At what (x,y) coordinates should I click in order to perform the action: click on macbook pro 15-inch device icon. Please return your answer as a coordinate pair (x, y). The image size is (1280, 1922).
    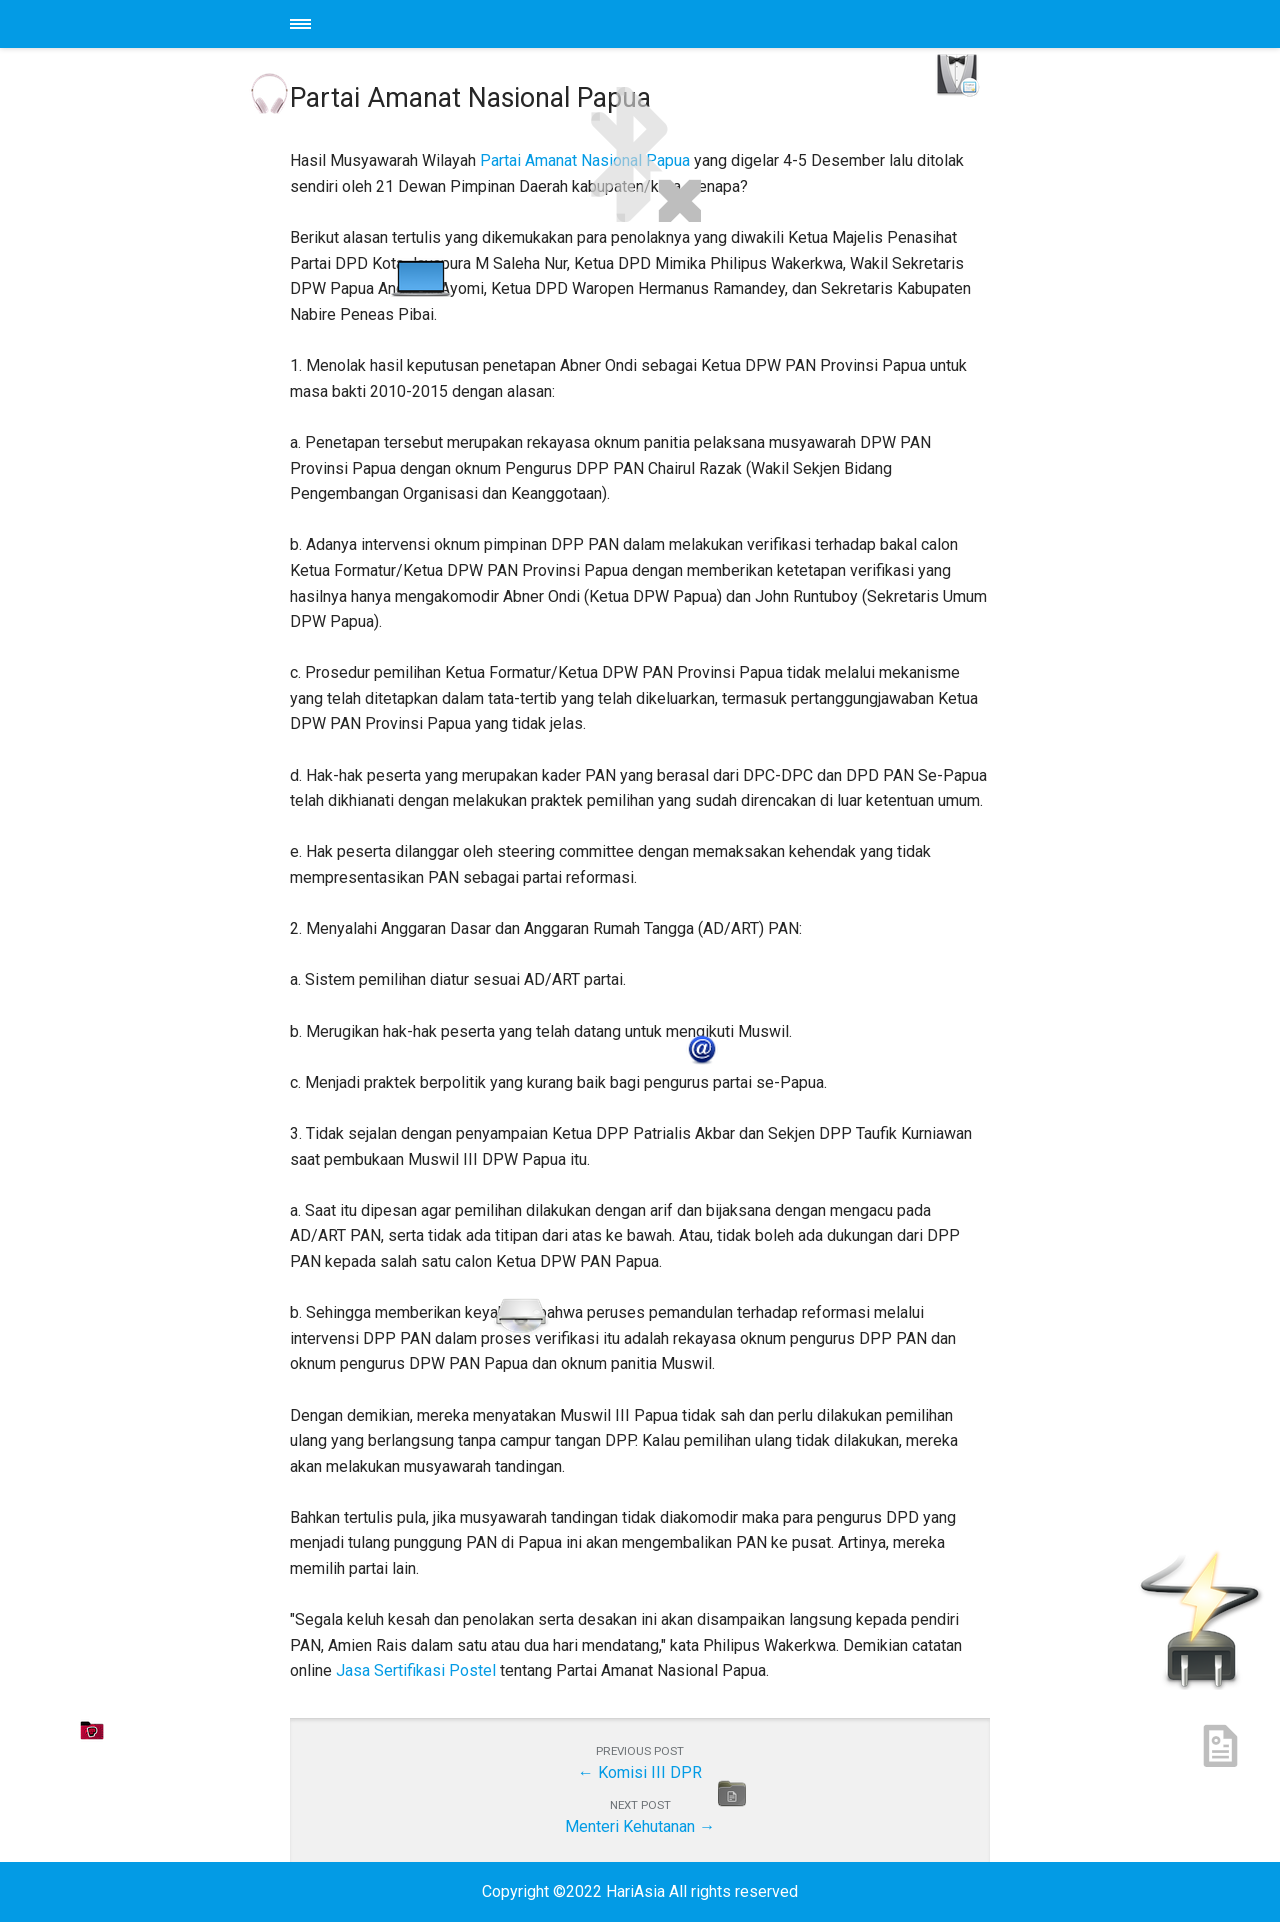
    Looking at the image, I should click on (421, 276).